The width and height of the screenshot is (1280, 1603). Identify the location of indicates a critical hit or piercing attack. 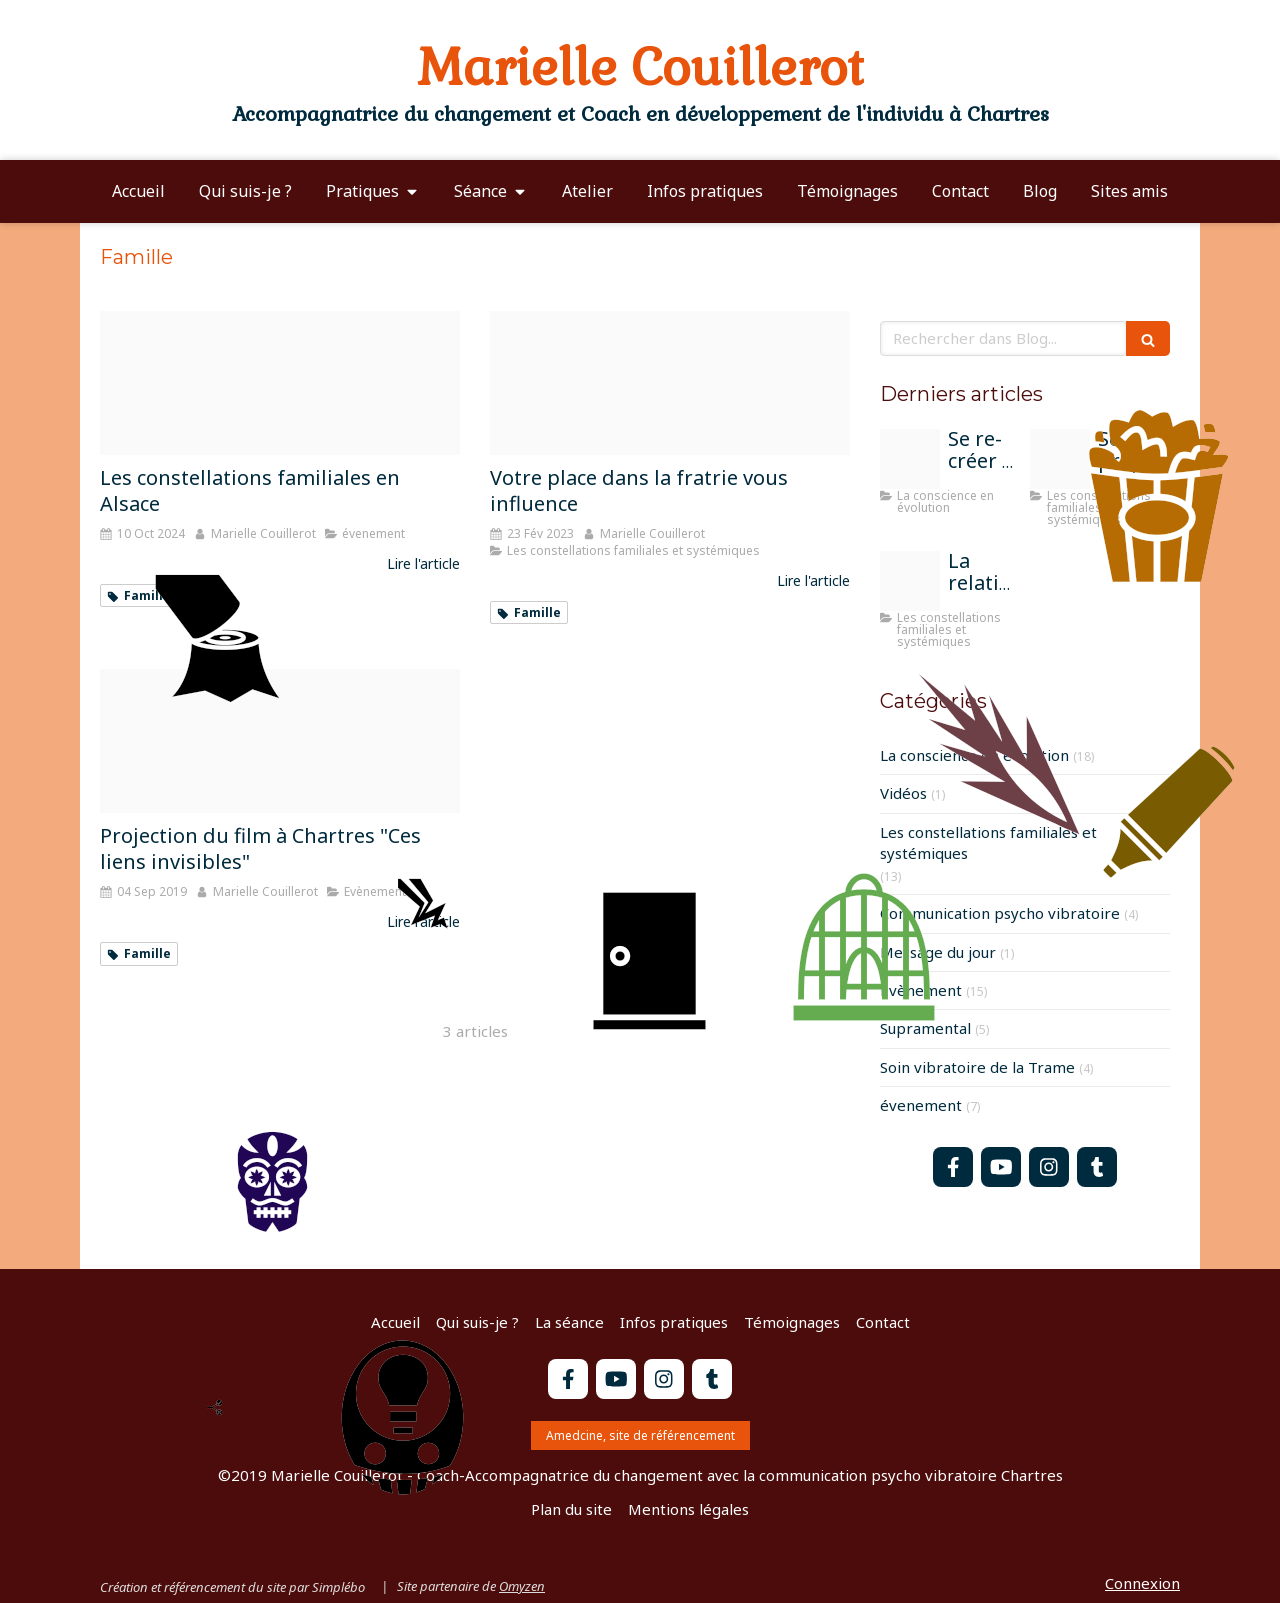
(998, 754).